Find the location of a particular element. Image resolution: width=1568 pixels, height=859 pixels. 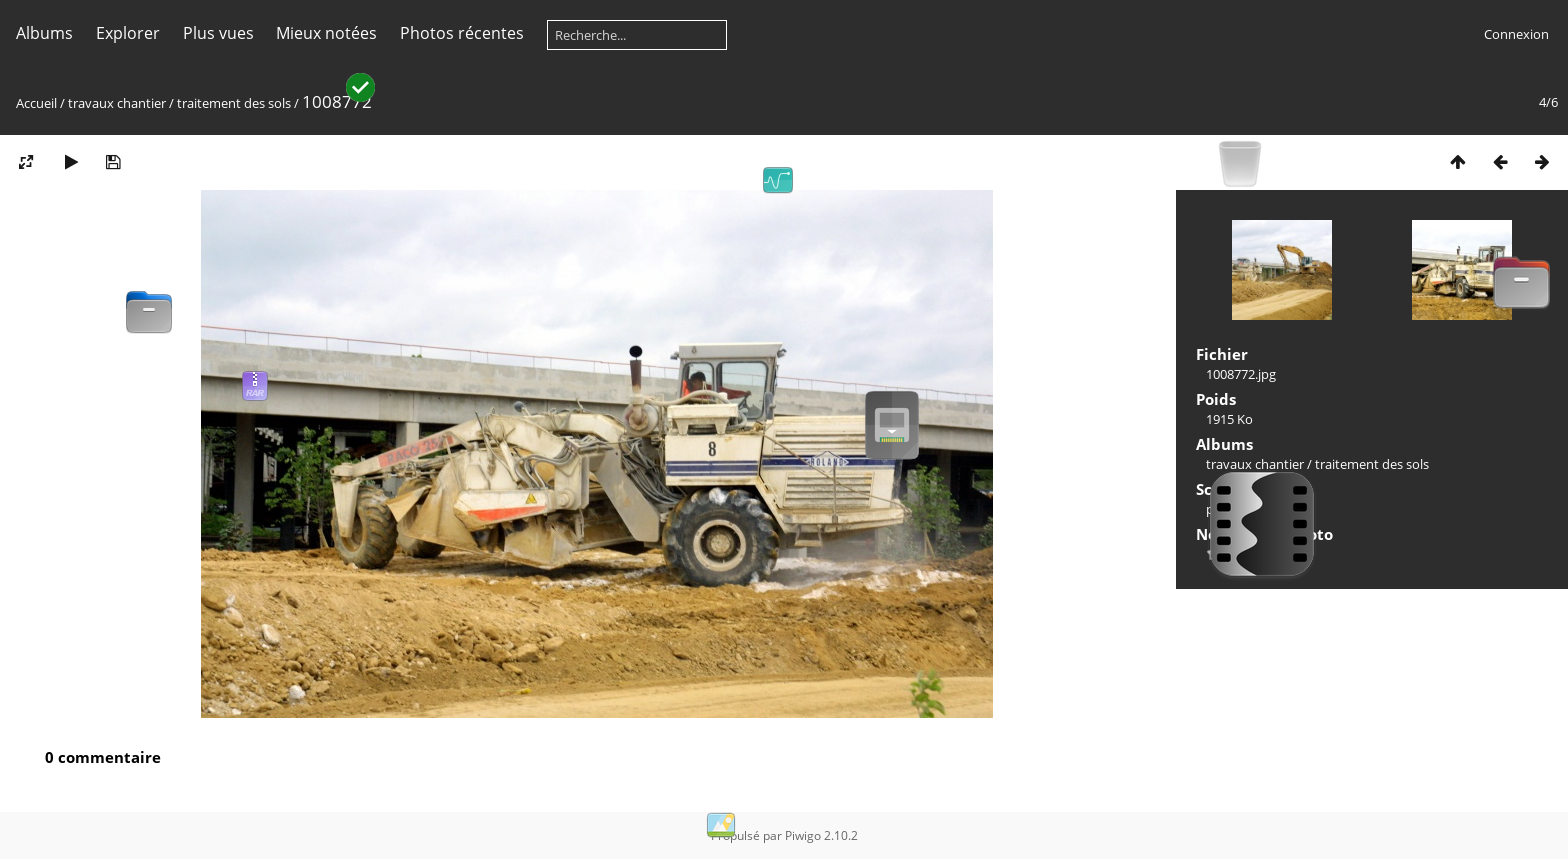

open flowblade video editor is located at coordinates (1262, 524).